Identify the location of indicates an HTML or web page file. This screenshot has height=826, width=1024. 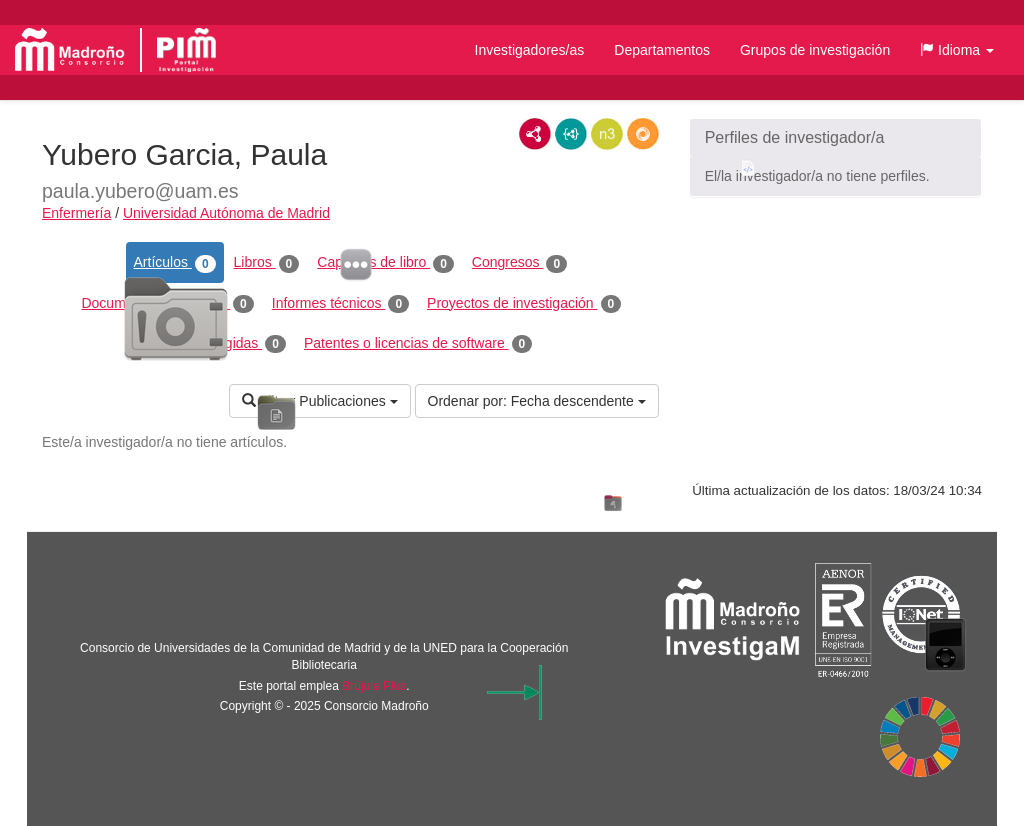
(748, 168).